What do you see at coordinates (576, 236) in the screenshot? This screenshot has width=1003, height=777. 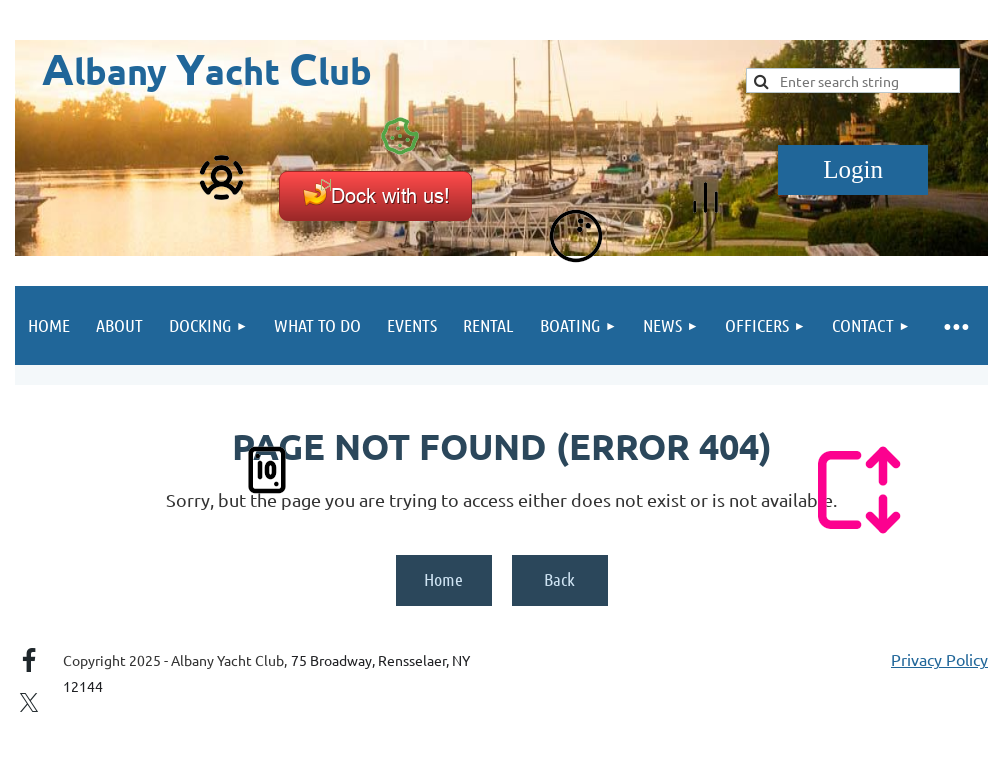 I see `access bowling game or activity` at bounding box center [576, 236].